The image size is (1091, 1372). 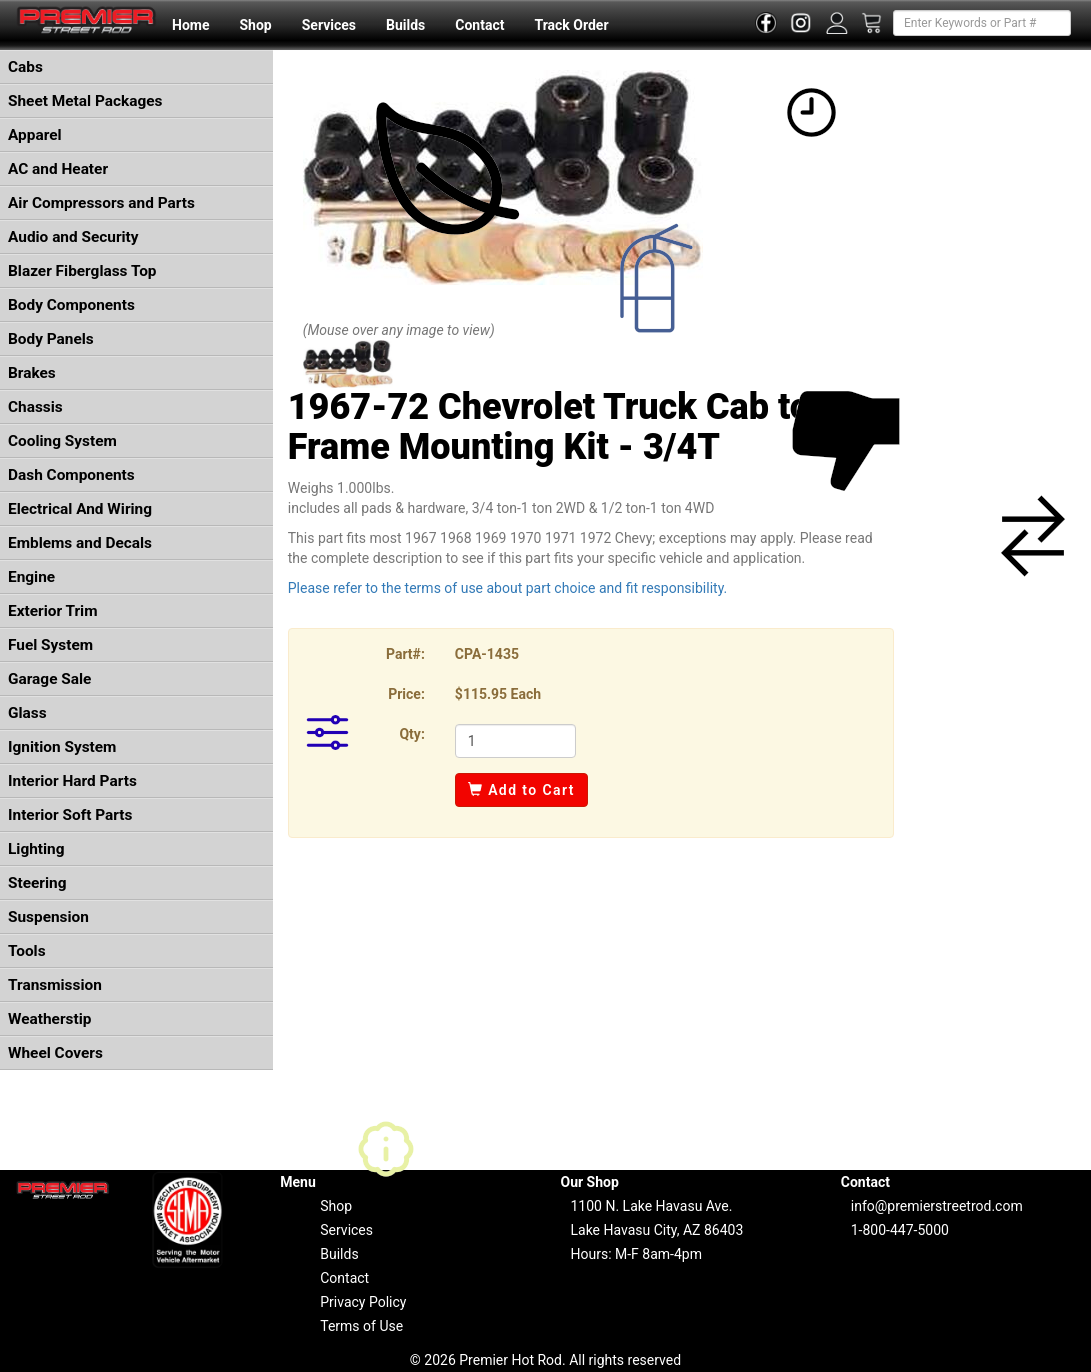 What do you see at coordinates (327, 732) in the screenshot?
I see `access settings or preferences` at bounding box center [327, 732].